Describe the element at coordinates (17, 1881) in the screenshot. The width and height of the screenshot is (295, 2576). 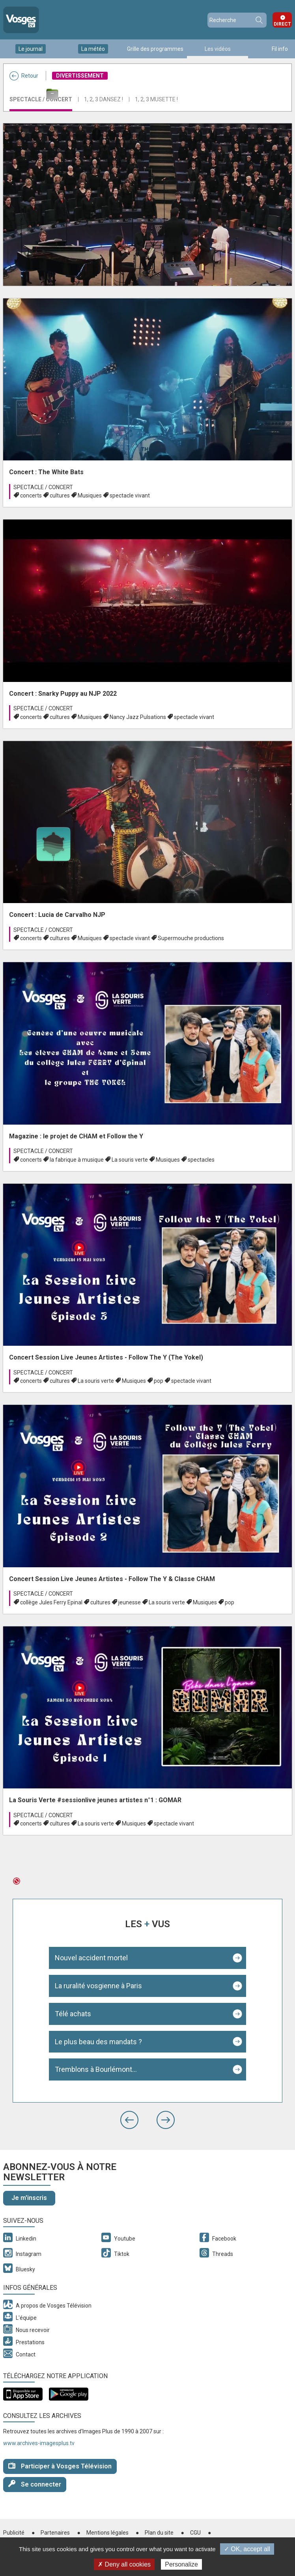
I see `clear or delete text from an input field` at that location.